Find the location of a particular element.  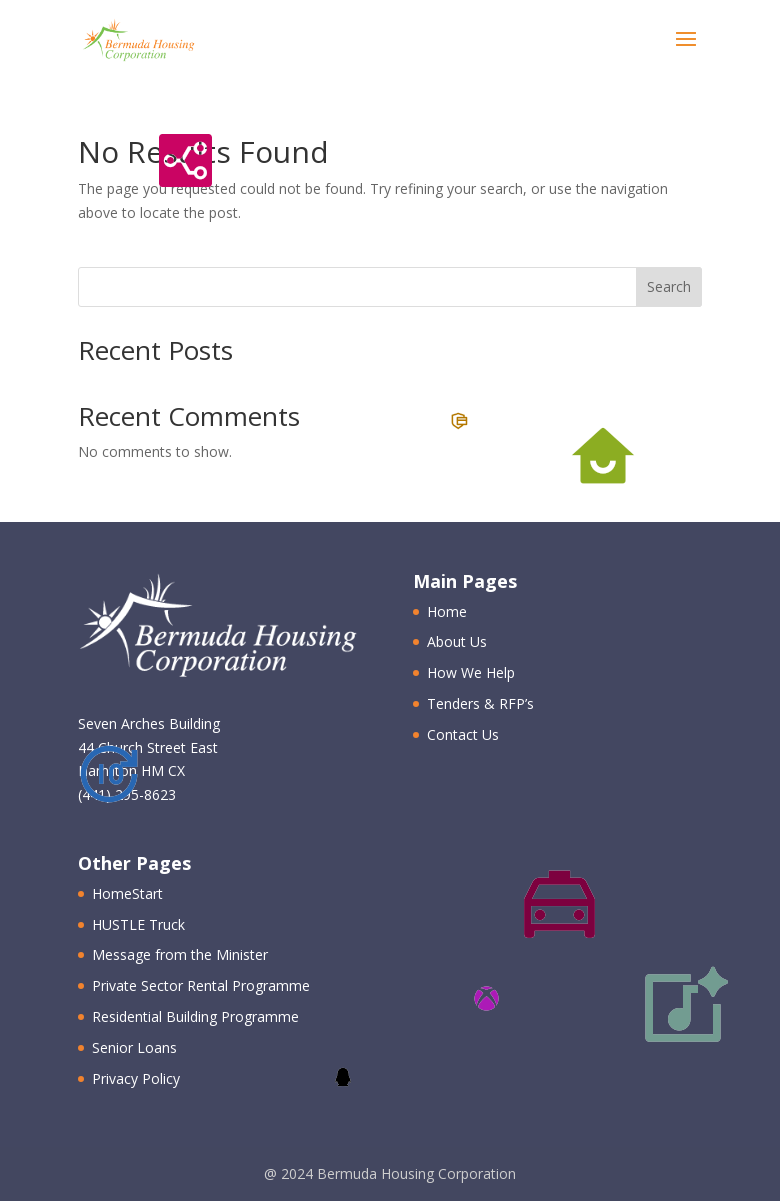

ai-powered music or audio generation is located at coordinates (683, 1008).